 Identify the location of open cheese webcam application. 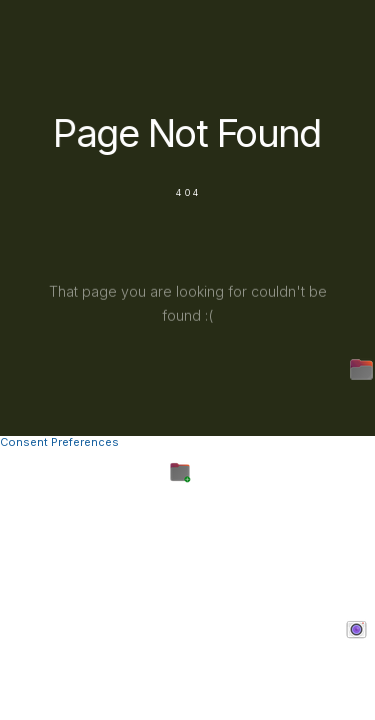
(356, 629).